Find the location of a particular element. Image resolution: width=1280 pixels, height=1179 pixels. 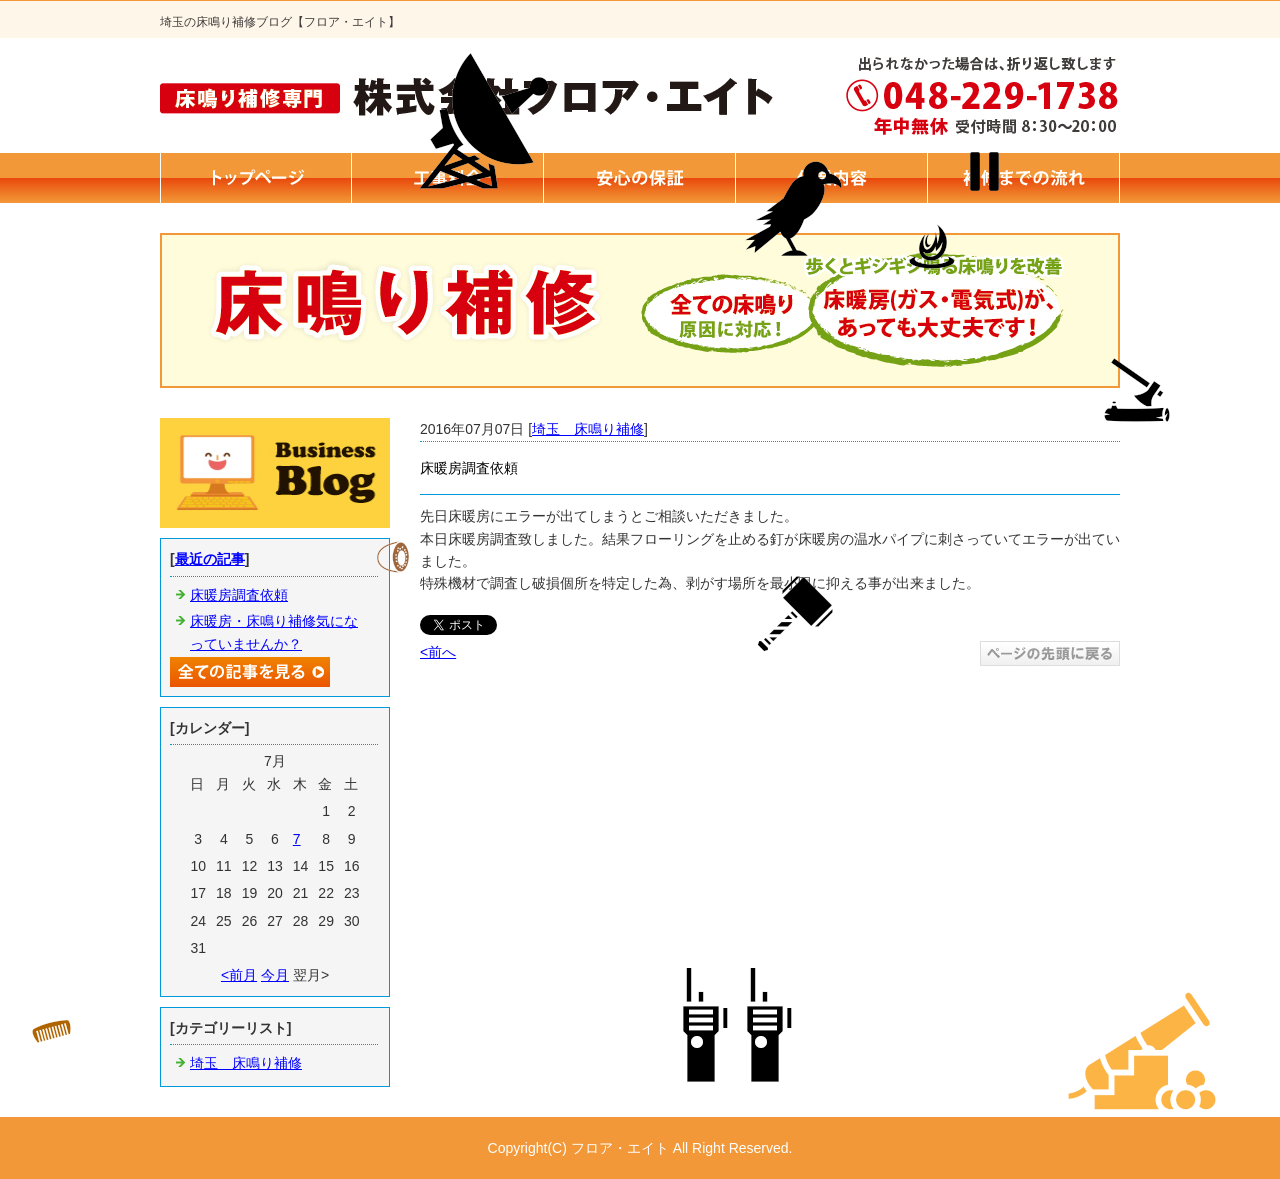

access grooming or personal care settings is located at coordinates (51, 1031).